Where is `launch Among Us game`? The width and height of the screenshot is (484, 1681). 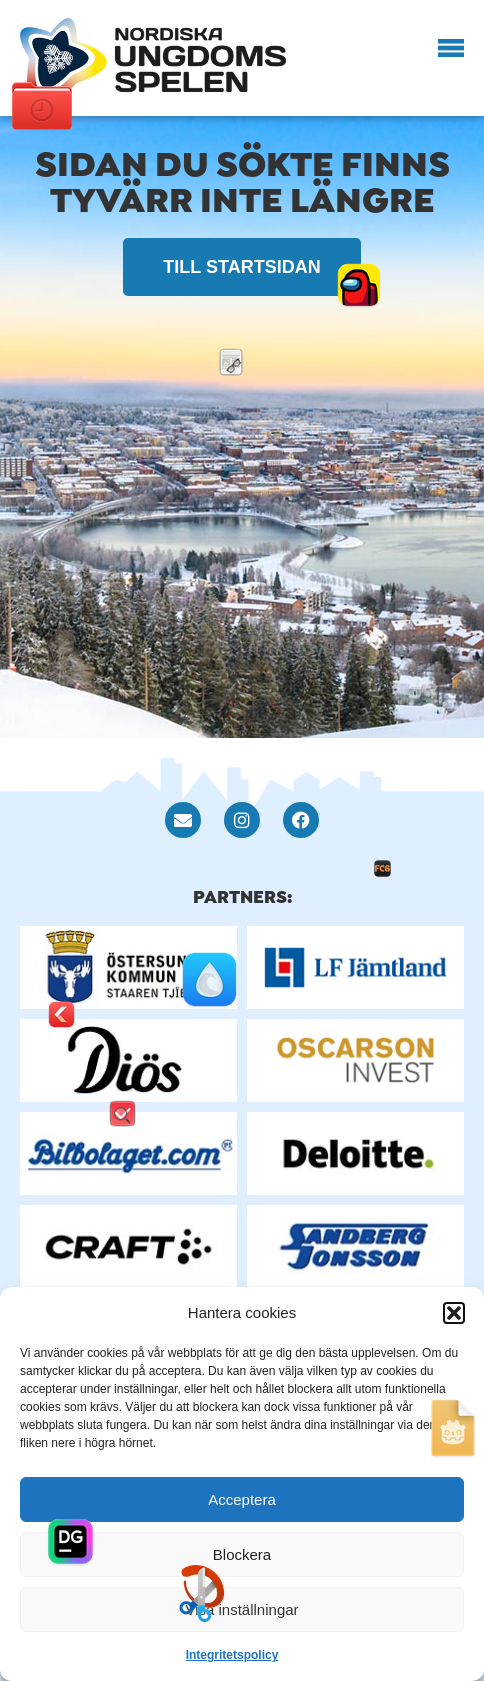 launch Among Us game is located at coordinates (359, 285).